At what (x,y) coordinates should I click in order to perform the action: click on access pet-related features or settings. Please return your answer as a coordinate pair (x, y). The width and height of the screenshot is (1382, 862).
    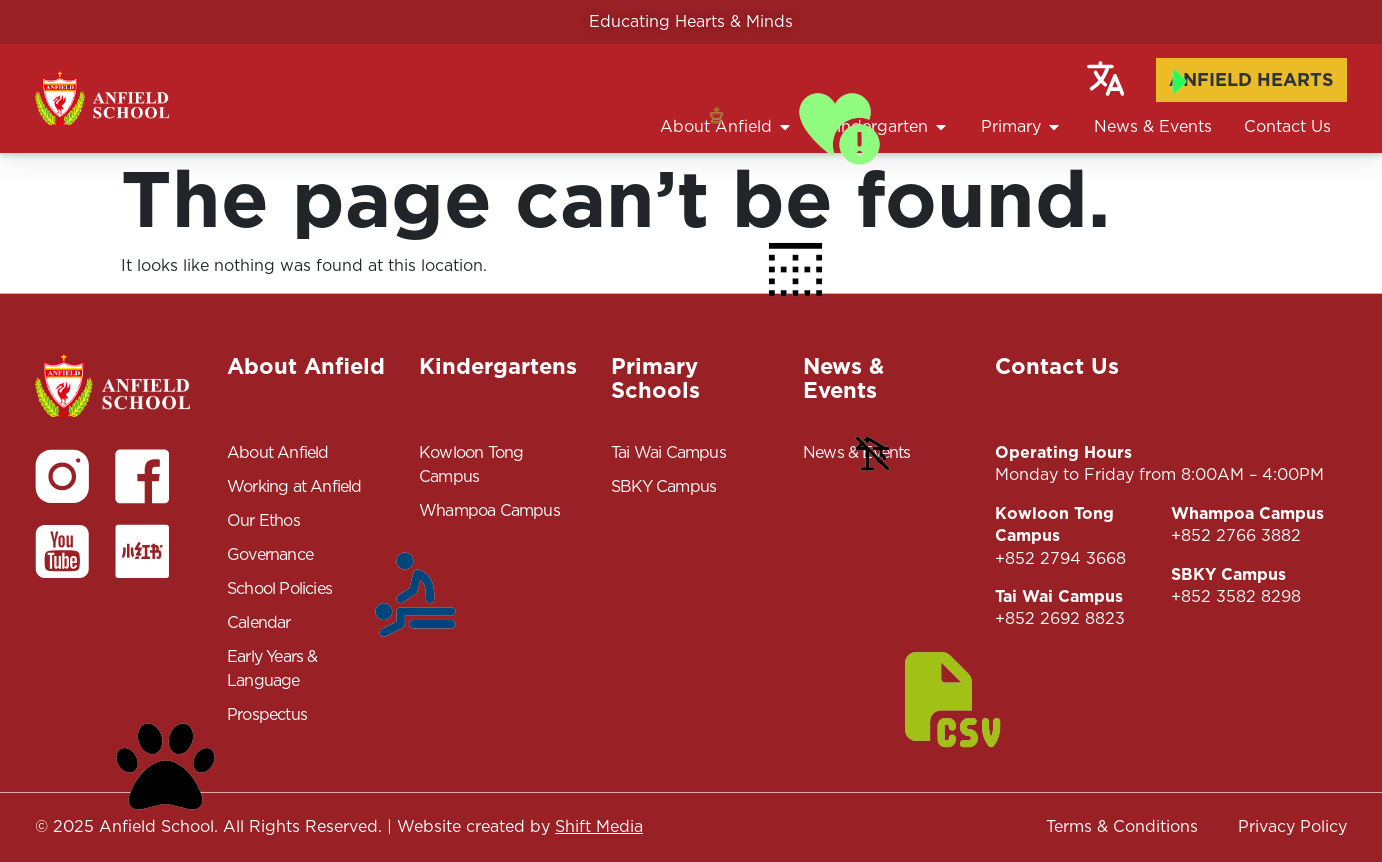
    Looking at the image, I should click on (165, 766).